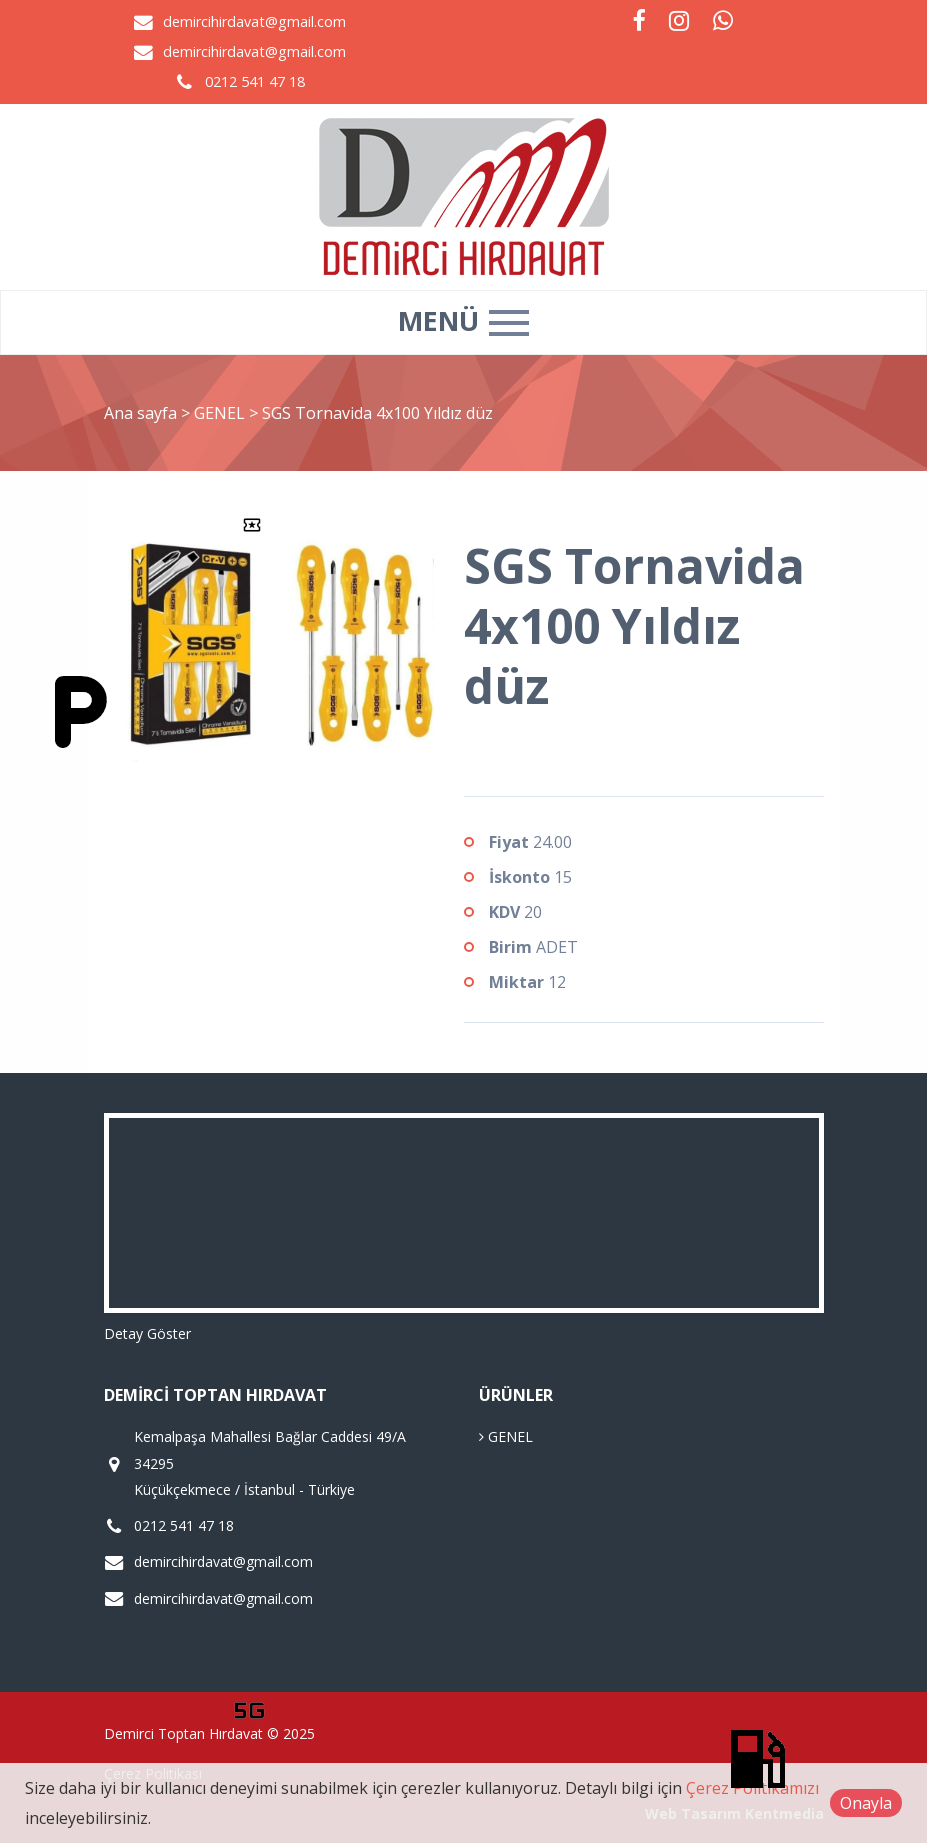 The width and height of the screenshot is (927, 1843). I want to click on find nearby parking locations, so click(79, 712).